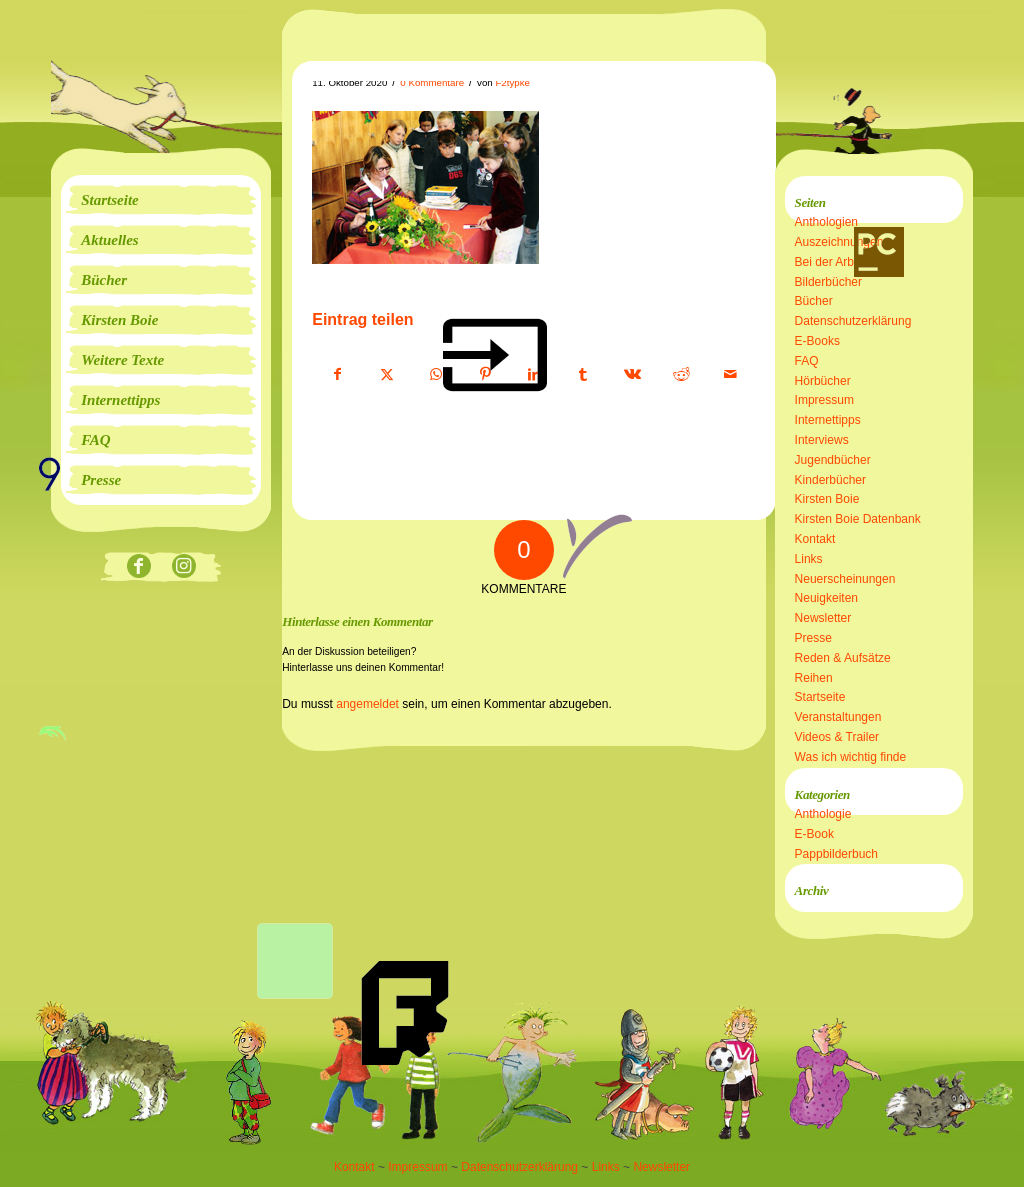 This screenshot has width=1024, height=1187. Describe the element at coordinates (879, 252) in the screenshot. I see `open PyCharm IDE` at that location.